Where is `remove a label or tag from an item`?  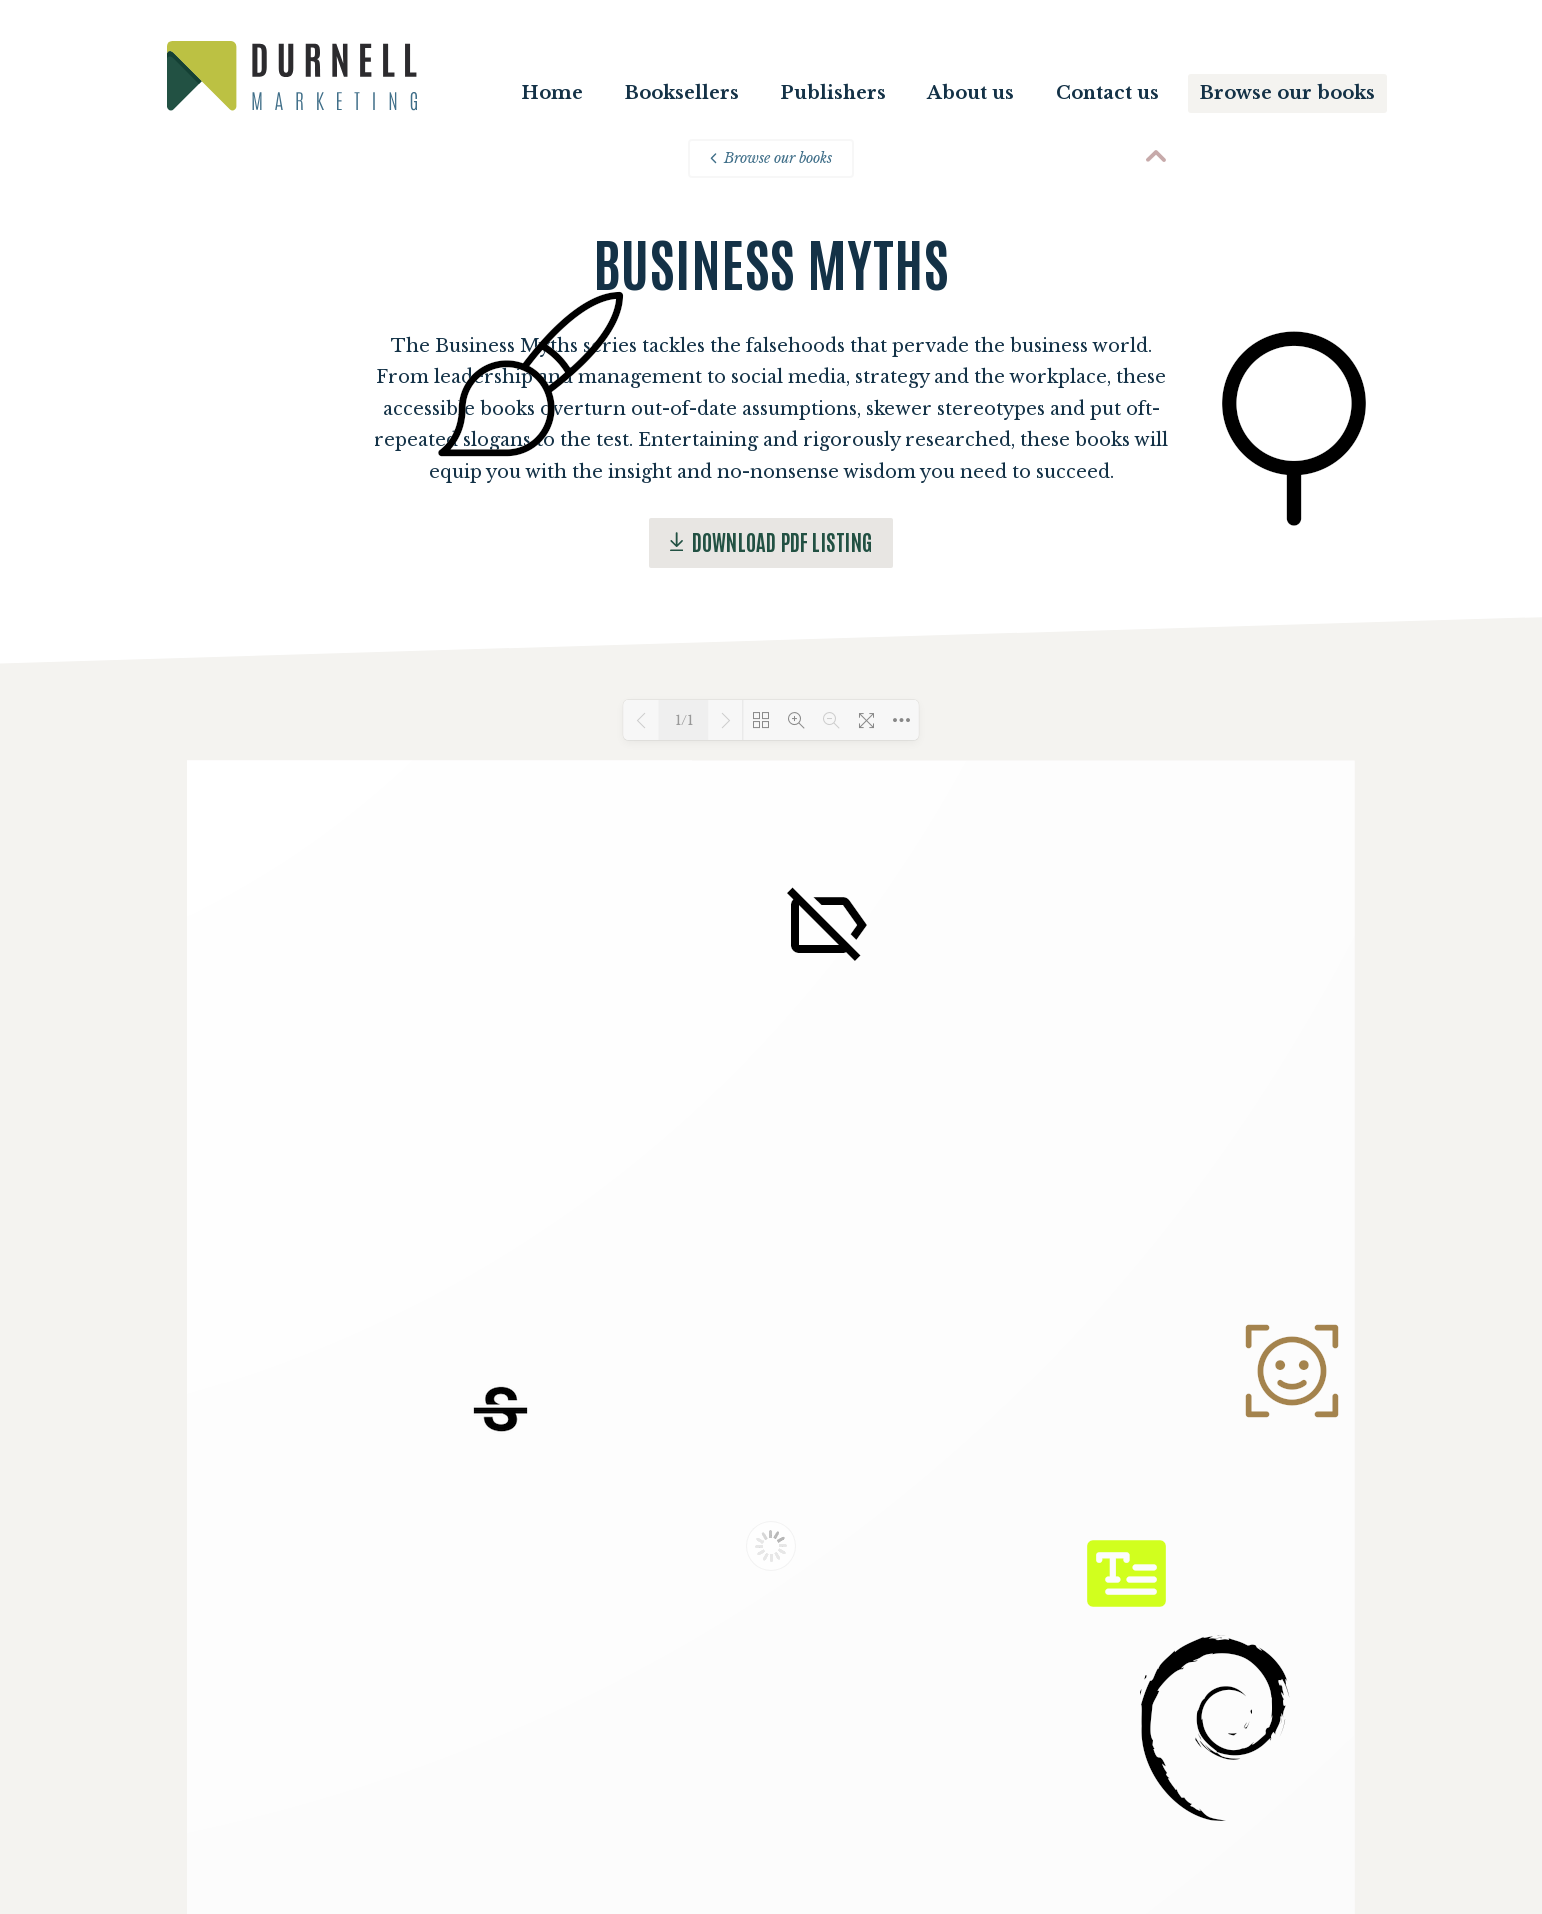 remove a label or tag from an item is located at coordinates (827, 925).